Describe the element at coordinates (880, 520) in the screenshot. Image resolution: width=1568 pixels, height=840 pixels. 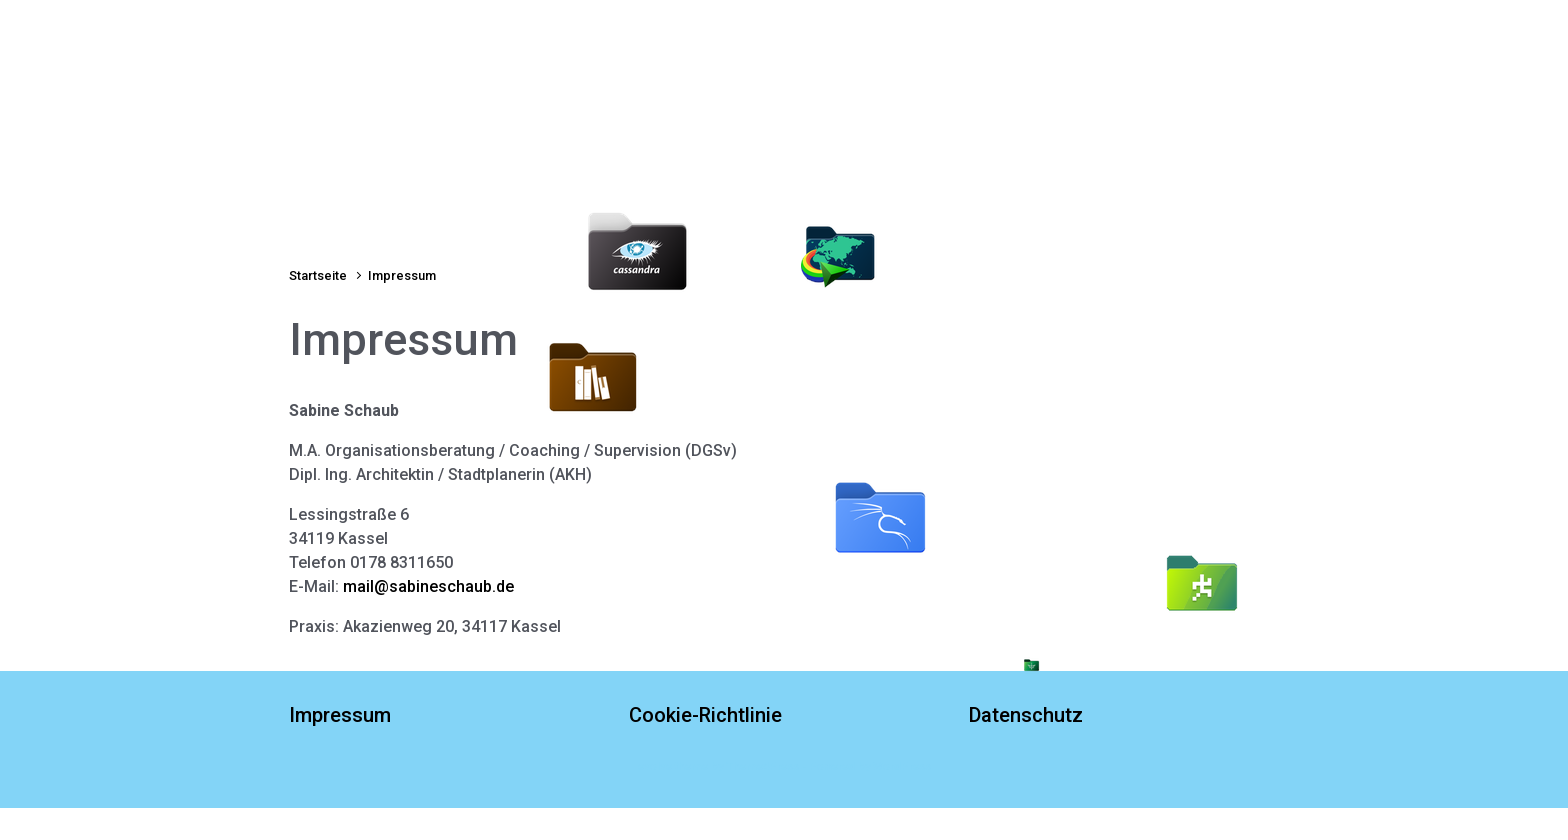
I see `open folder containing kali linux files` at that location.